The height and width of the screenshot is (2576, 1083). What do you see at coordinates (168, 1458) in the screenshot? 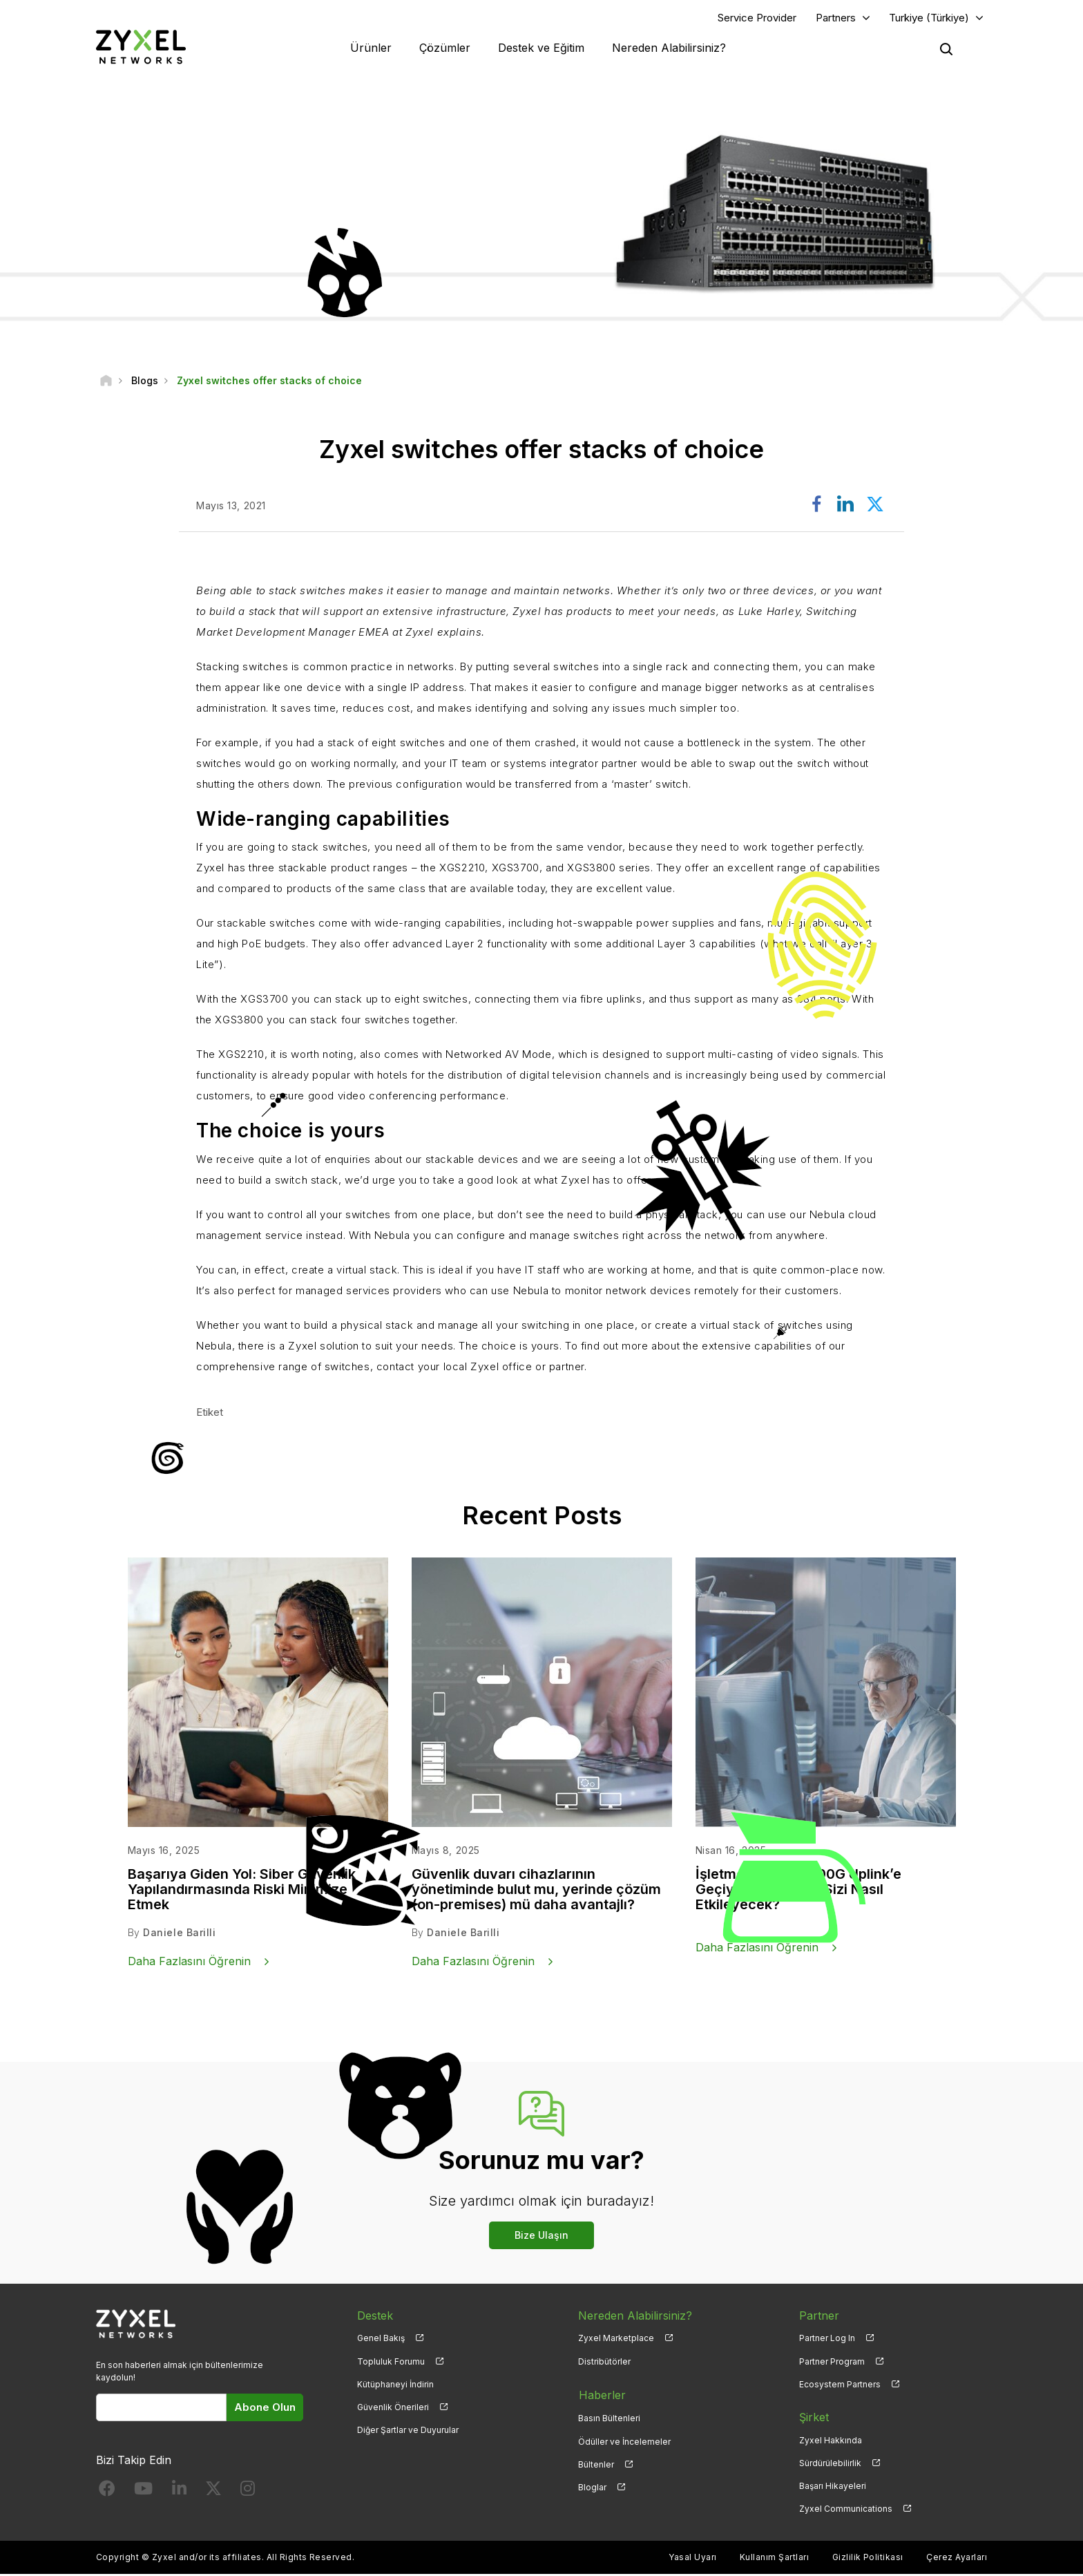
I see `represents a snake or reptile-themed game element` at bounding box center [168, 1458].